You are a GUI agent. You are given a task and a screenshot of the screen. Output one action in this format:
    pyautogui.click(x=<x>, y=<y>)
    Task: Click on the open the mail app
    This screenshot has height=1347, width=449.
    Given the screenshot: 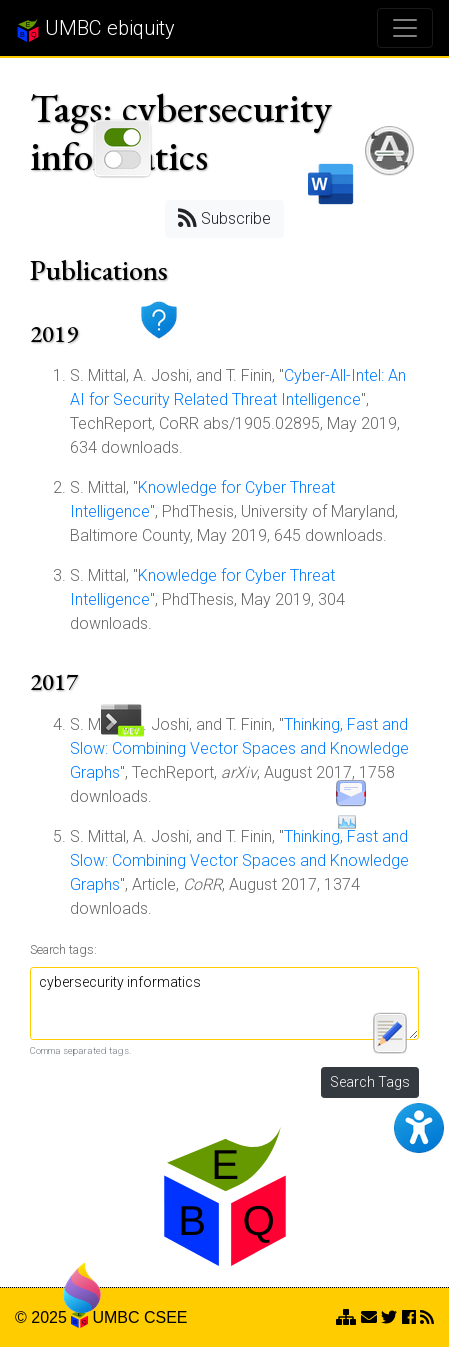 What is the action you would take?
    pyautogui.click(x=351, y=793)
    